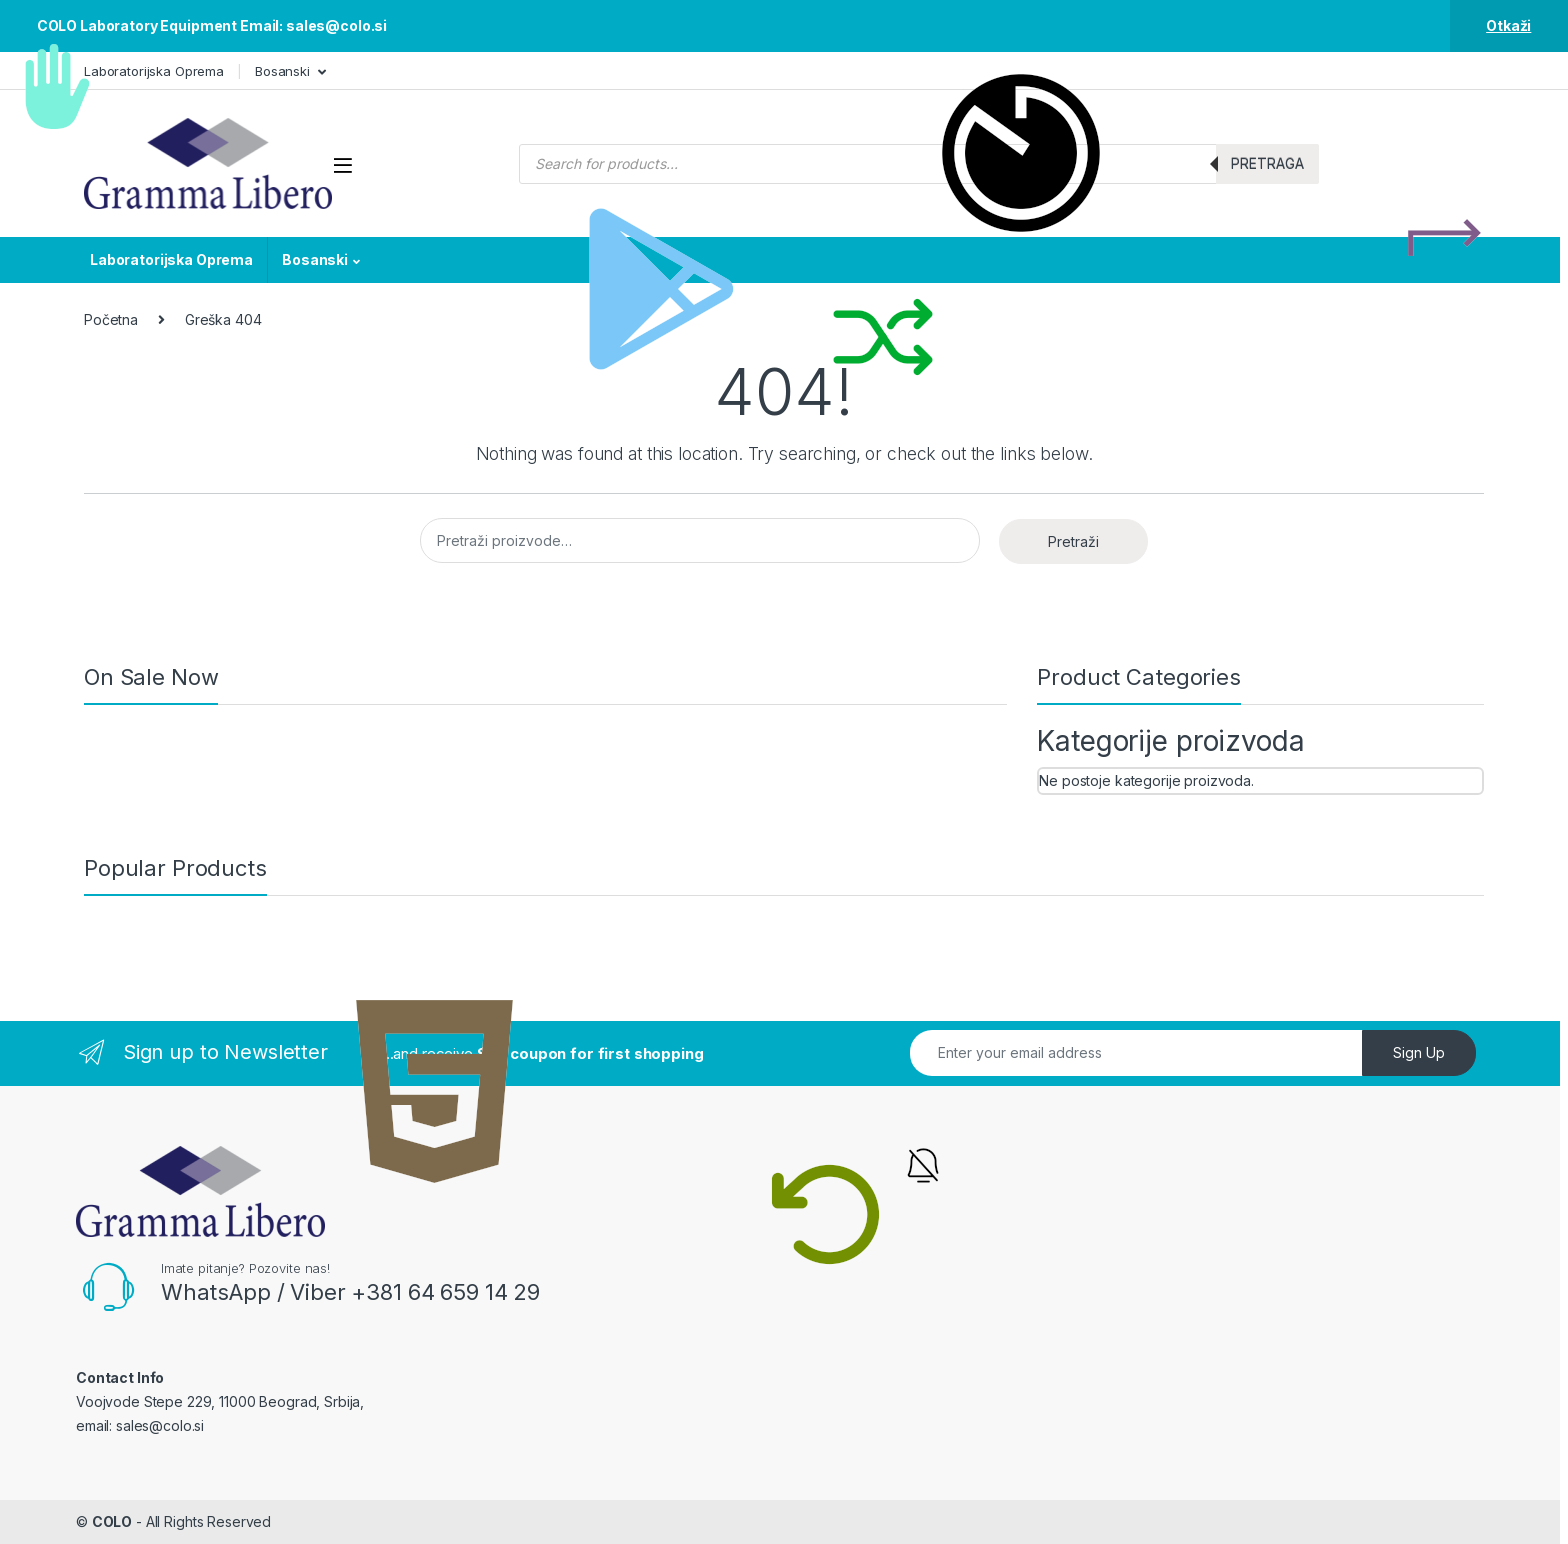  Describe the element at coordinates (647, 289) in the screenshot. I see `open google play store` at that location.